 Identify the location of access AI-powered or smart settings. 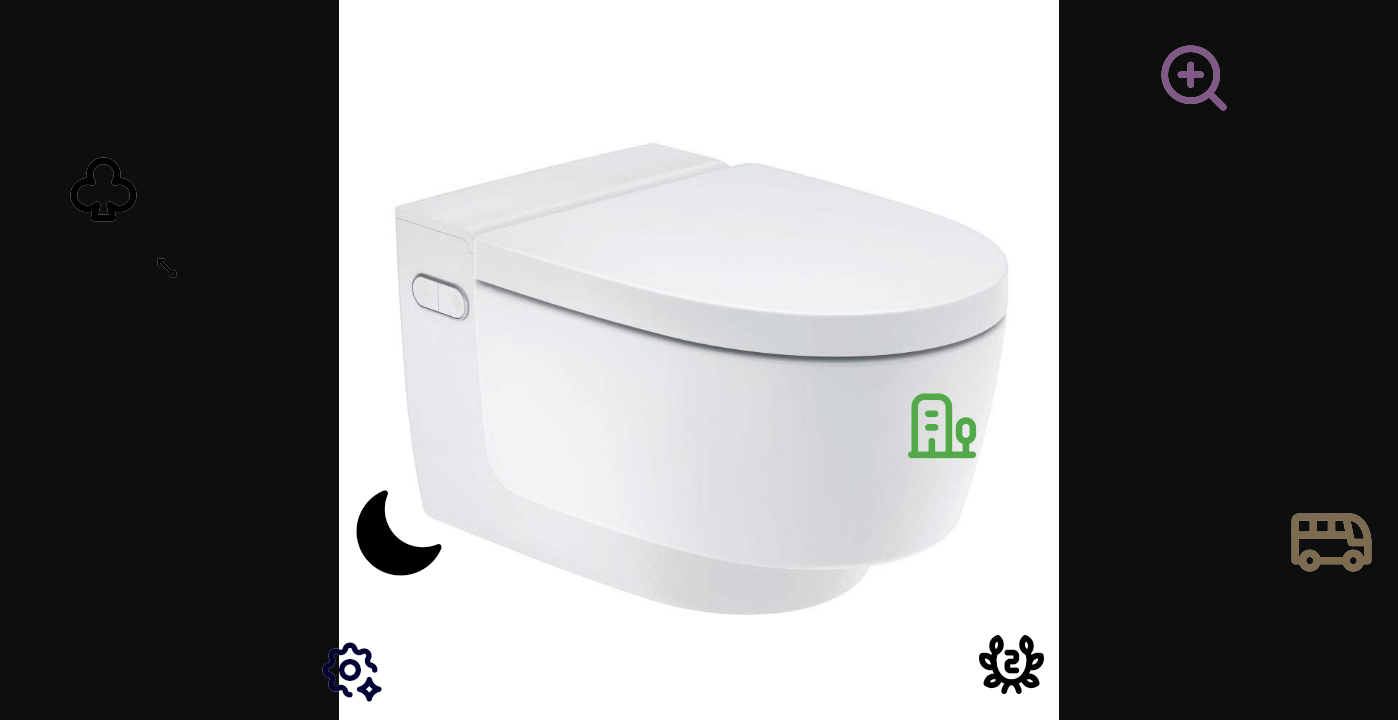
(350, 670).